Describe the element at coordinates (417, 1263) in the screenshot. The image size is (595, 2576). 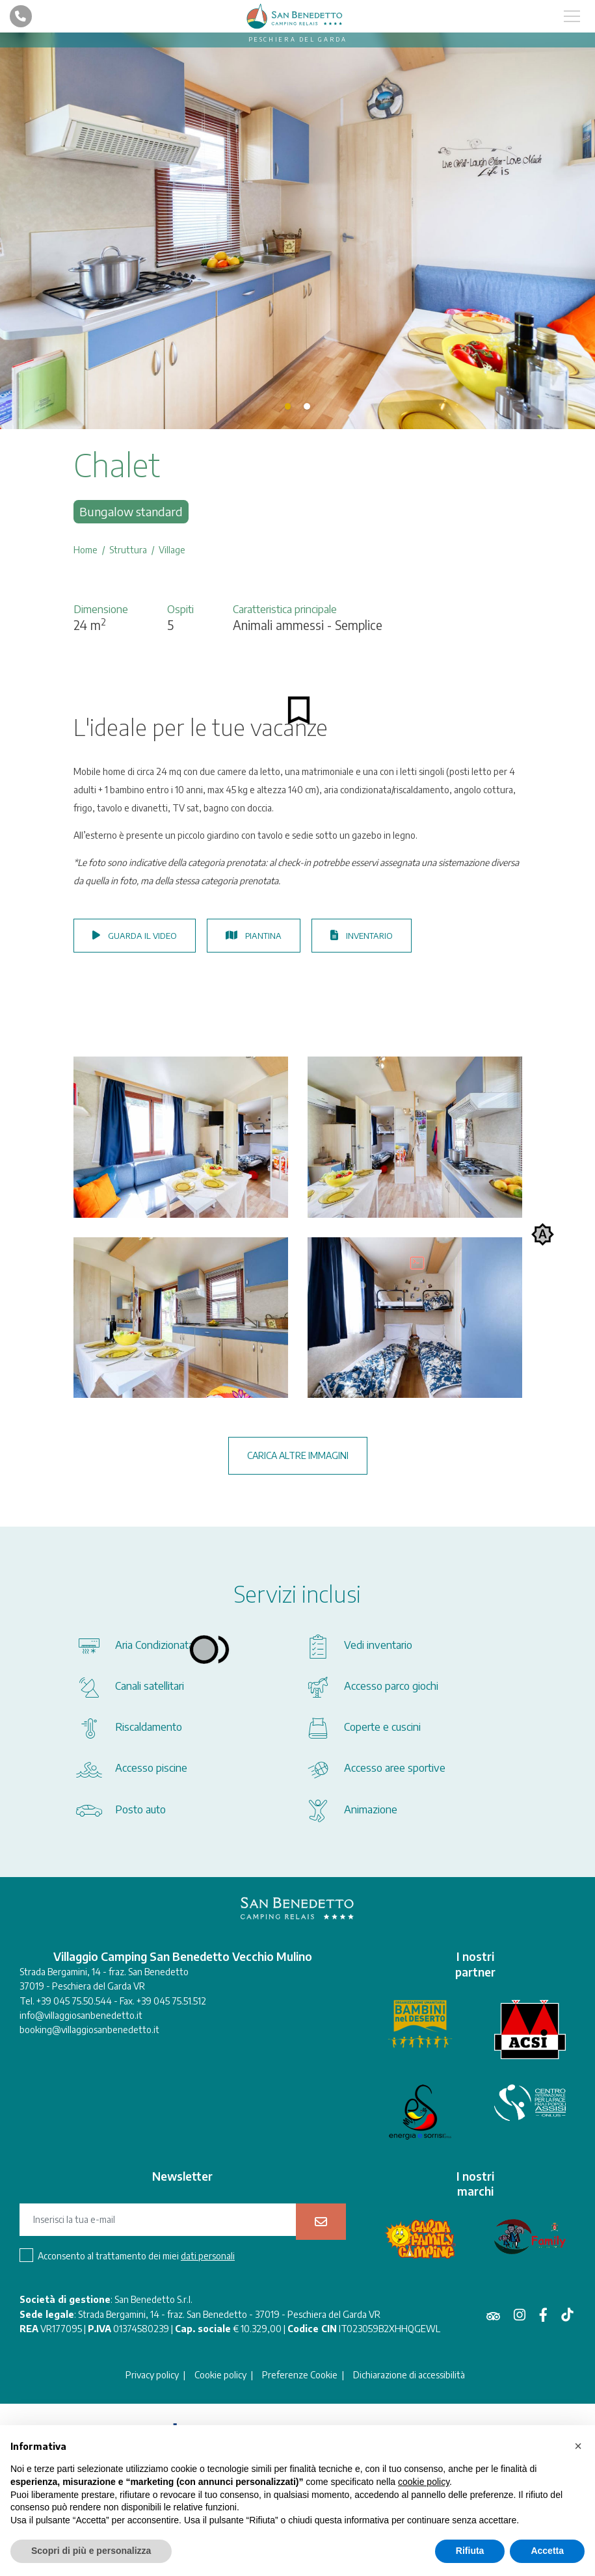
I see `open command line or terminal` at that location.